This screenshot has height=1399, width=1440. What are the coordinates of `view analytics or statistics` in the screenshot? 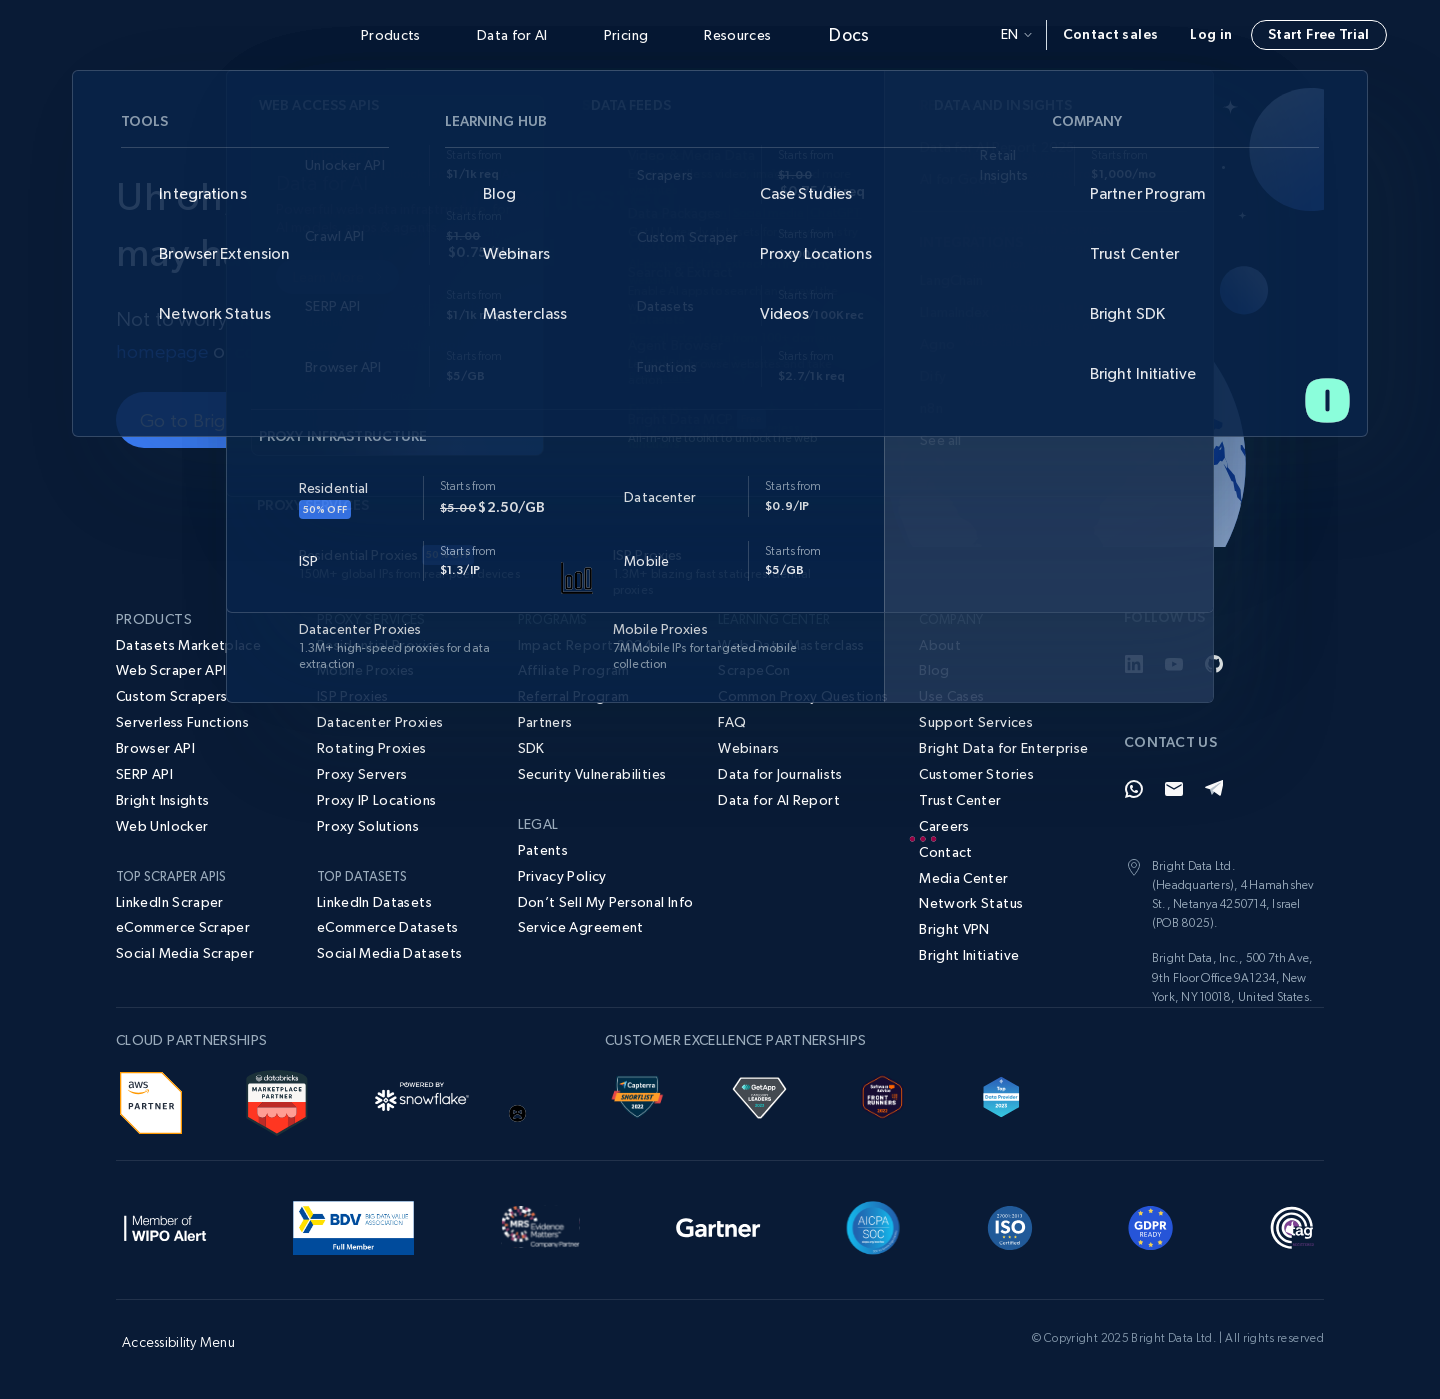 It's located at (577, 578).